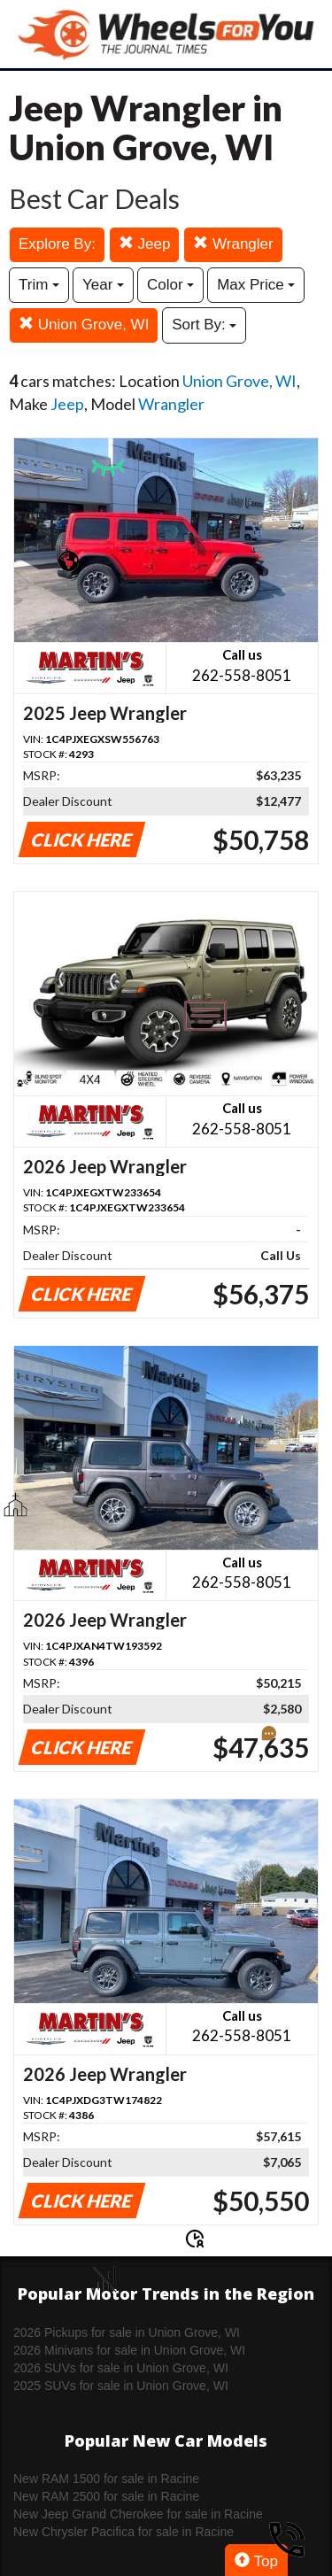 This screenshot has height=2576, width=332. I want to click on view user's time or activity history, so click(195, 2239).